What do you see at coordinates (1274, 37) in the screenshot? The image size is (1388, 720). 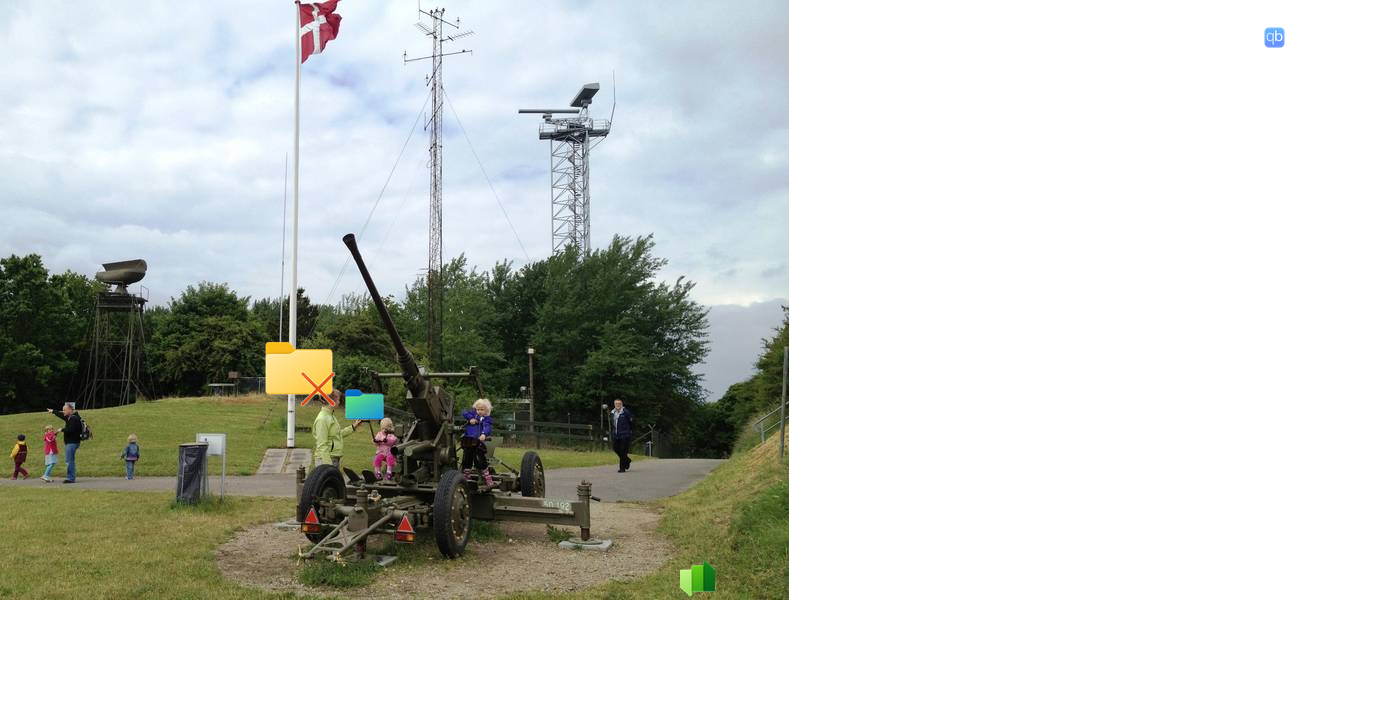 I see `open qbittorrent torrent client` at bounding box center [1274, 37].